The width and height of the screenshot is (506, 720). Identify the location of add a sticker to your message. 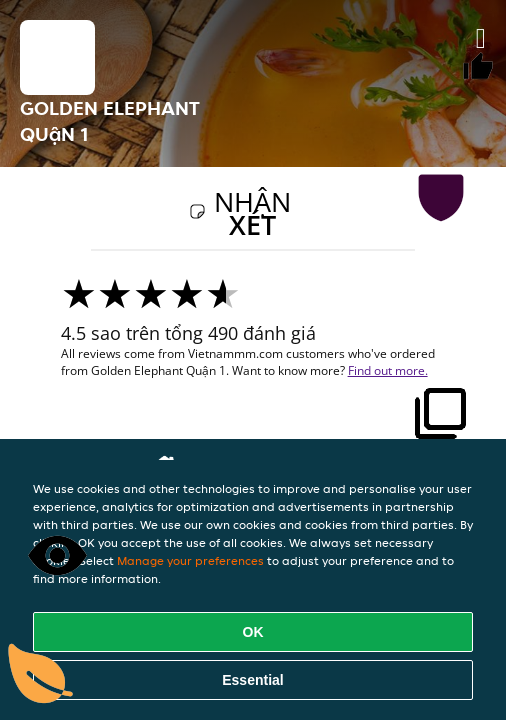
(197, 211).